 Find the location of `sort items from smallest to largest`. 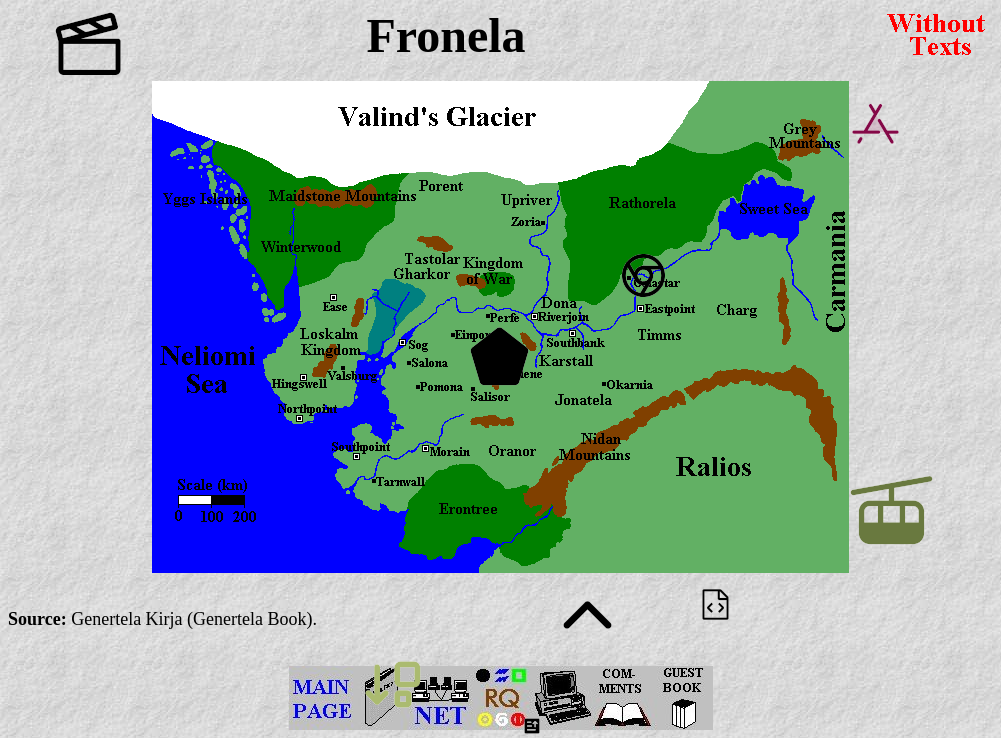

sort items from smallest to largest is located at coordinates (391, 684).